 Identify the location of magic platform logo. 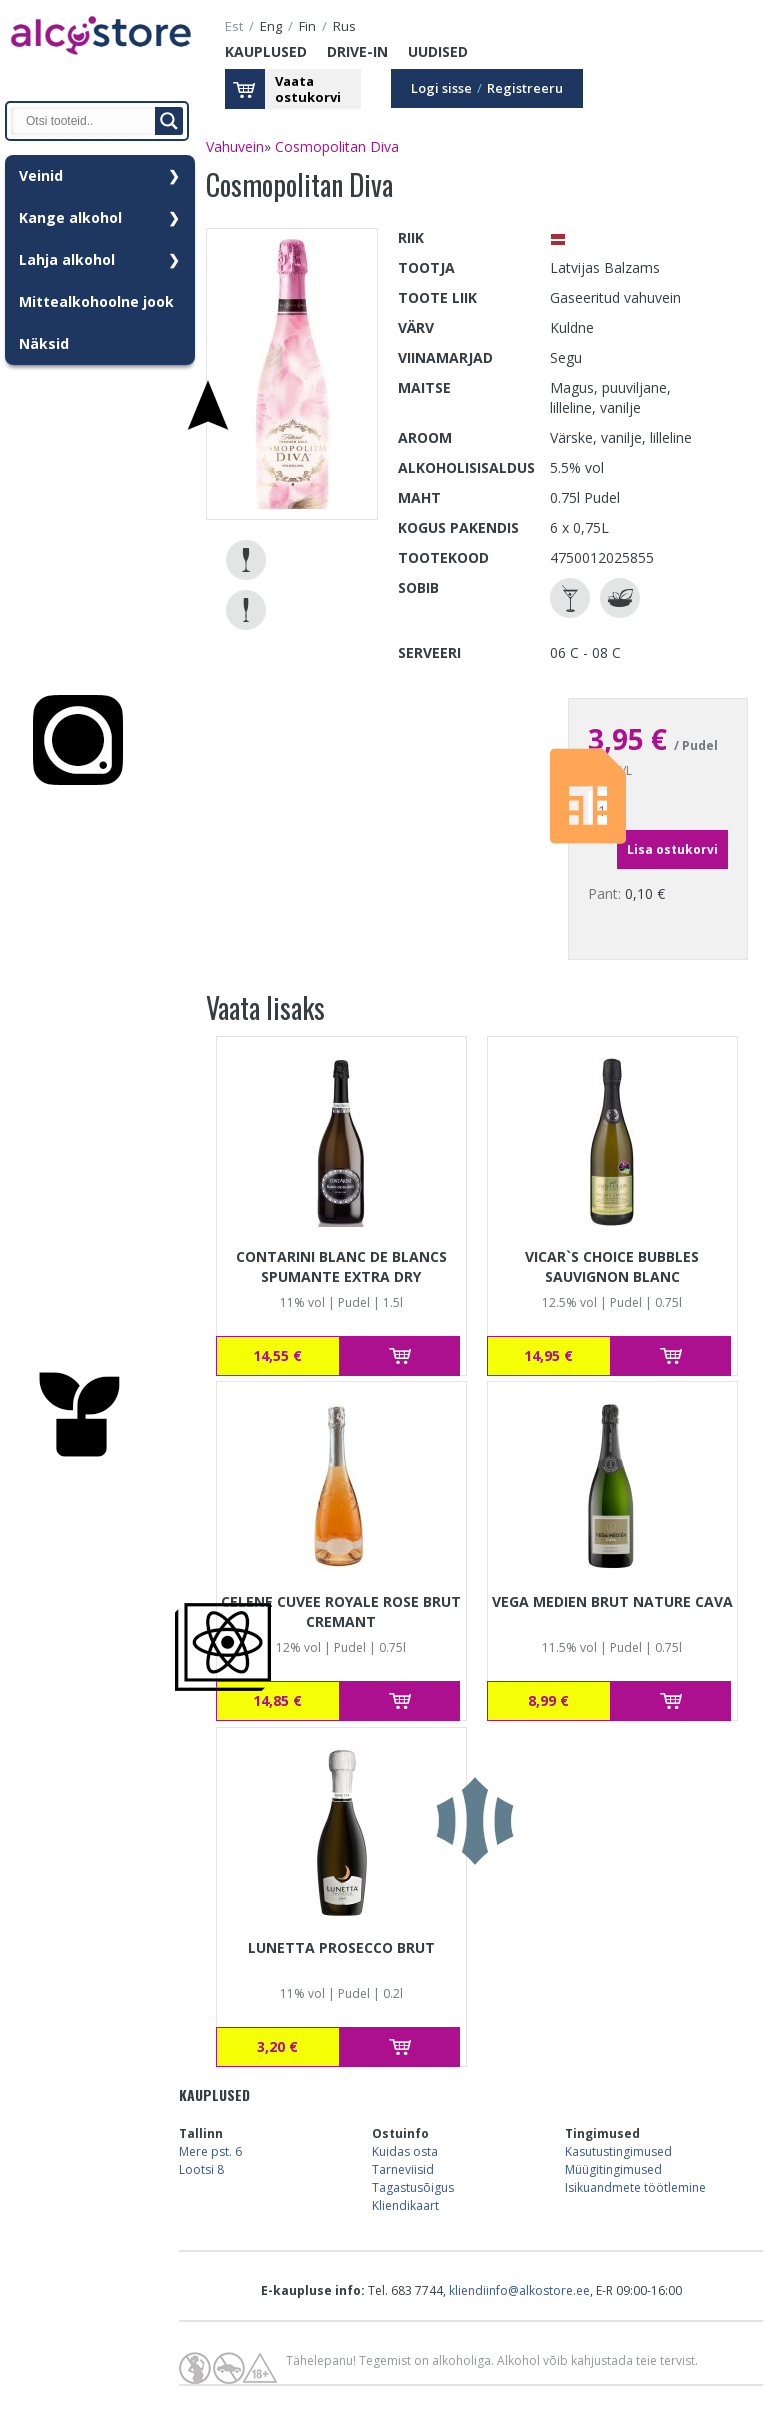
(475, 1821).